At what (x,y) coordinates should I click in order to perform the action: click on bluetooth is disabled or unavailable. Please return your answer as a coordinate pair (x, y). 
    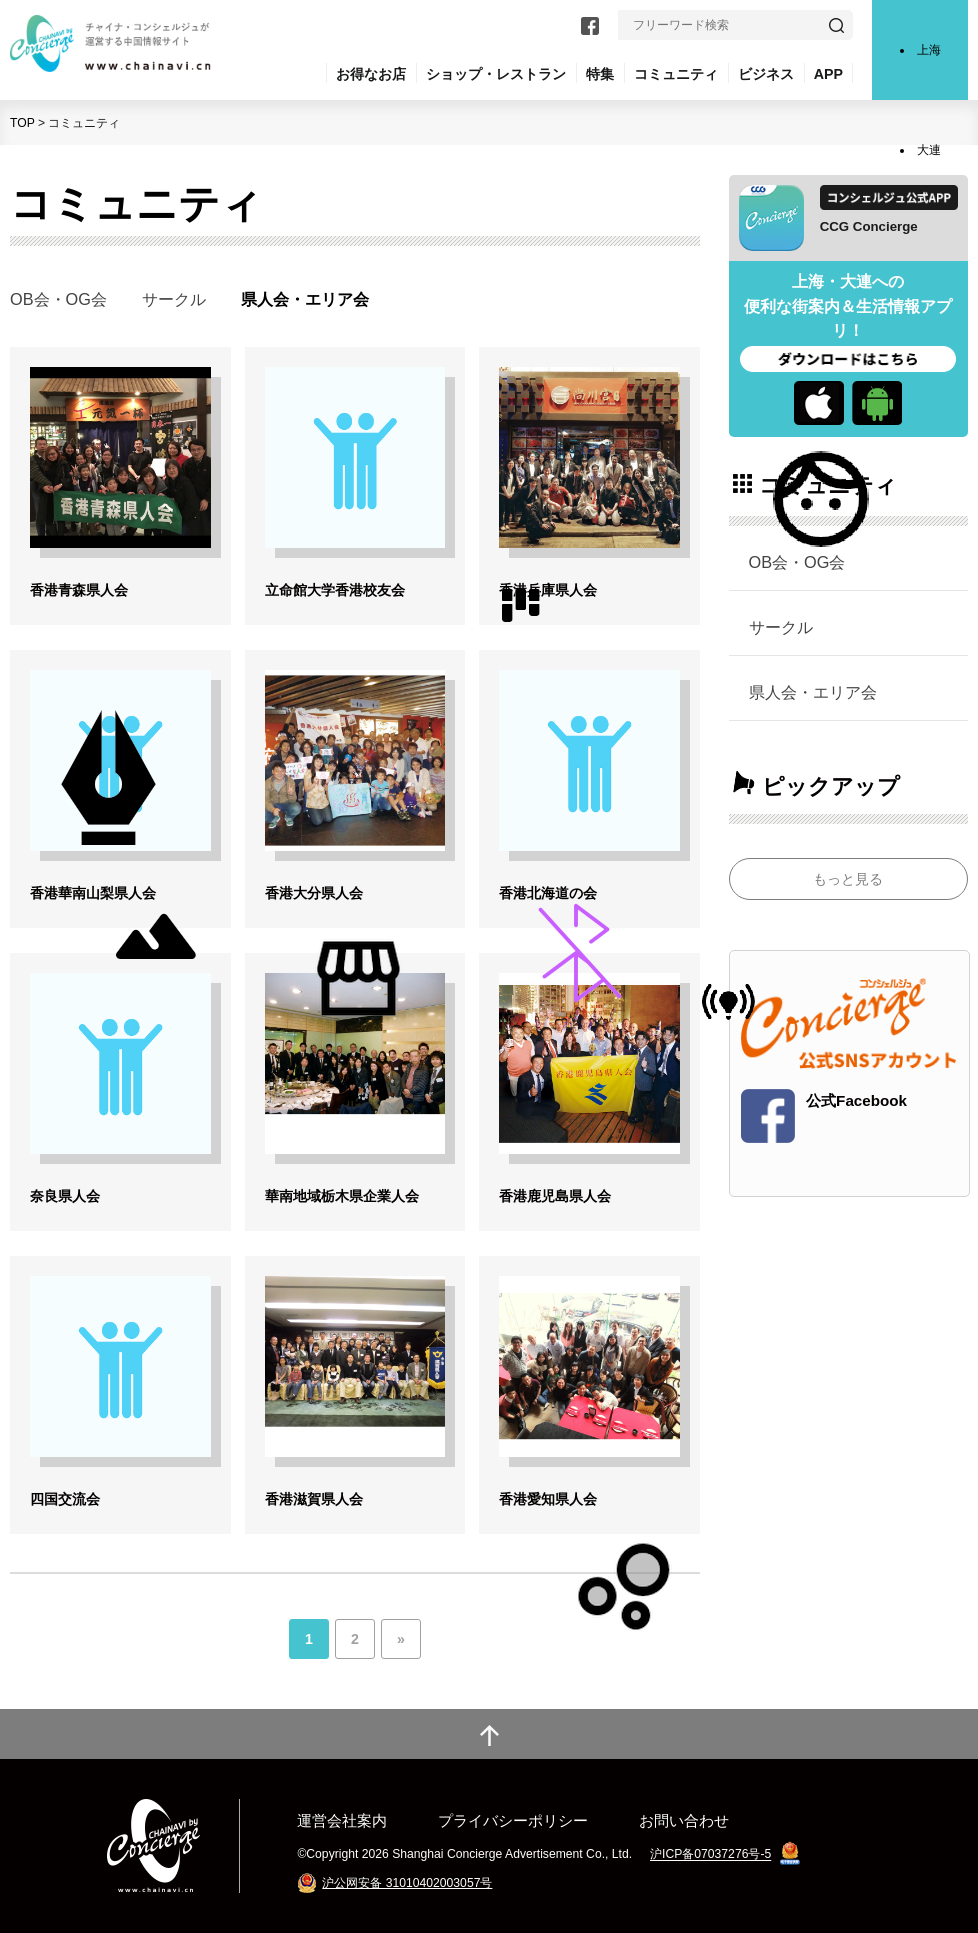
    Looking at the image, I should click on (576, 953).